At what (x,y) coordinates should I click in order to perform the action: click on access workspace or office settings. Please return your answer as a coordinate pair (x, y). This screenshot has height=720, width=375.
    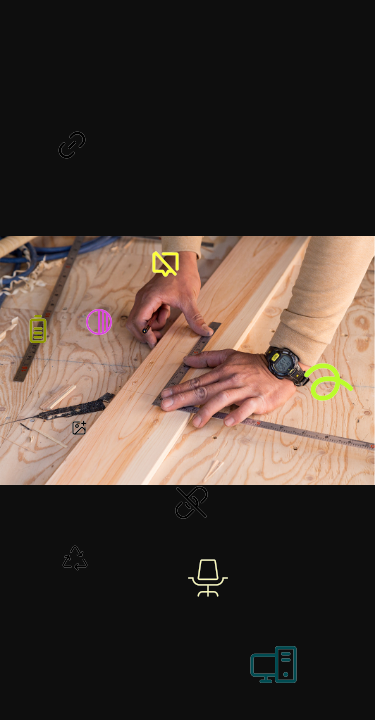
    Looking at the image, I should click on (208, 578).